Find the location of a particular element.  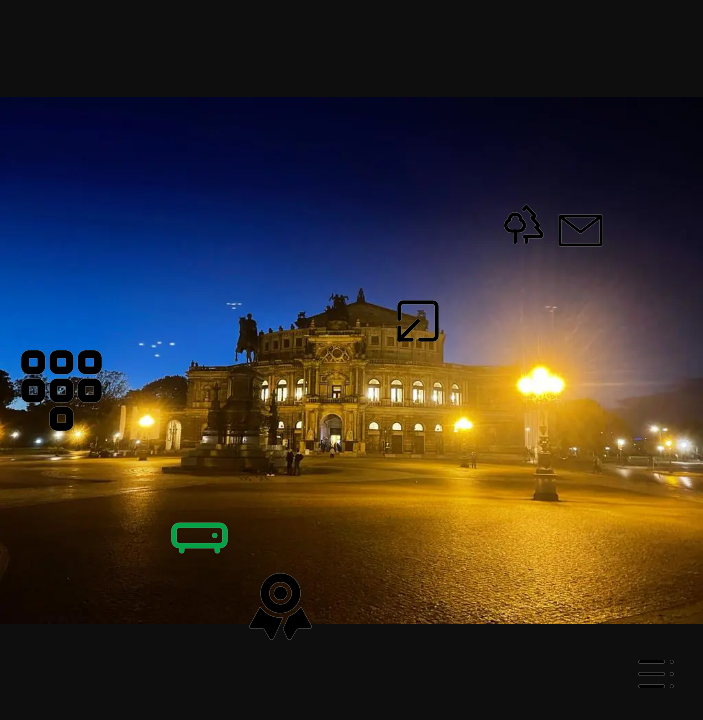

open the phone dialpad is located at coordinates (61, 390).